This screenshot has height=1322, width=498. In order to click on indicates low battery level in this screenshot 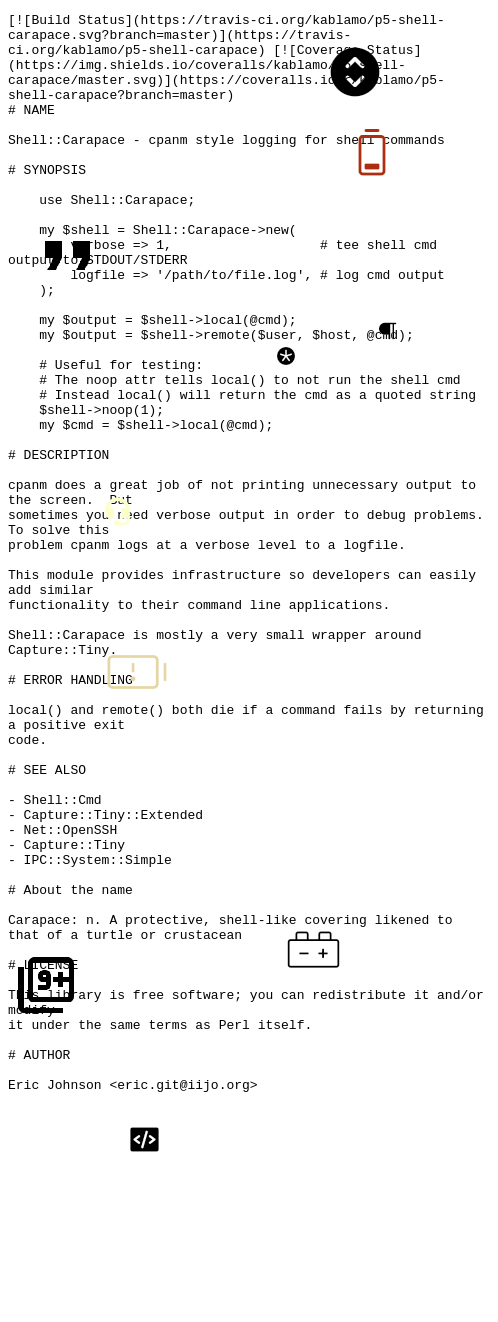, I will do `click(372, 153)`.